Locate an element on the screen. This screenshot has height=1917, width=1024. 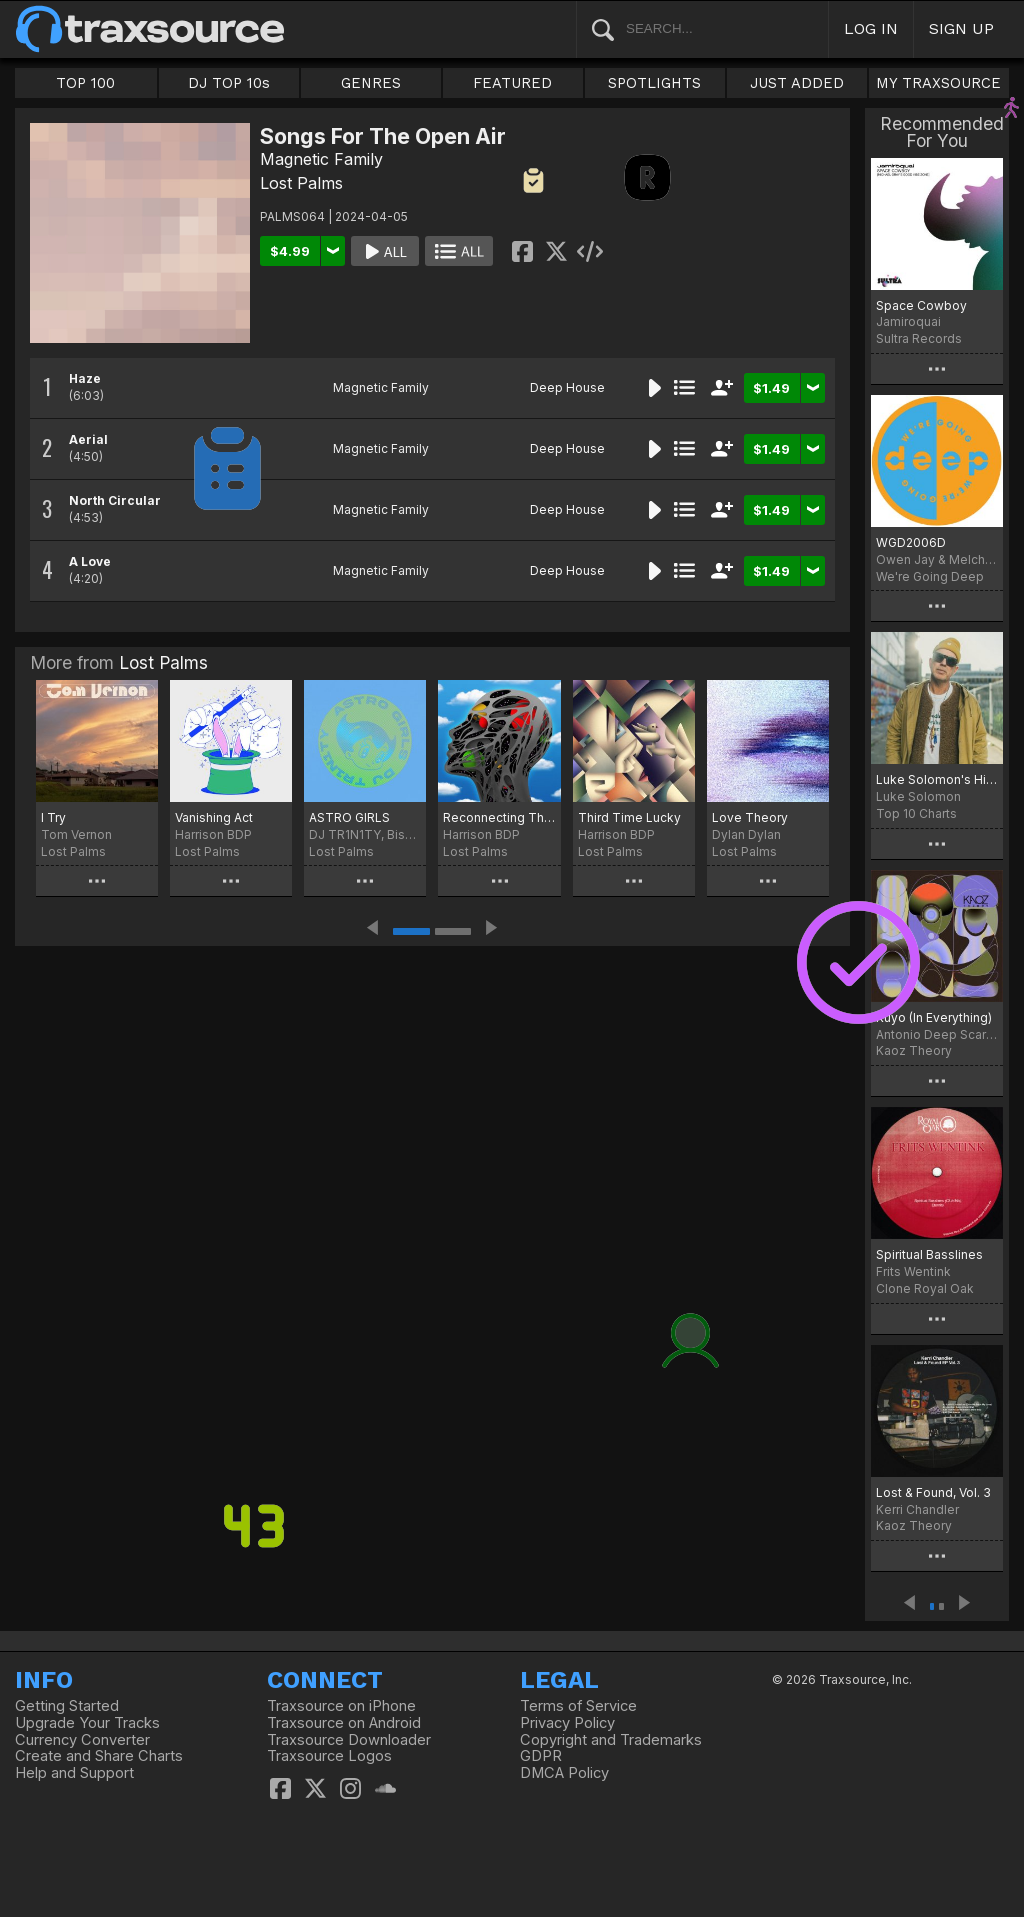
mark task as complete is located at coordinates (533, 180).